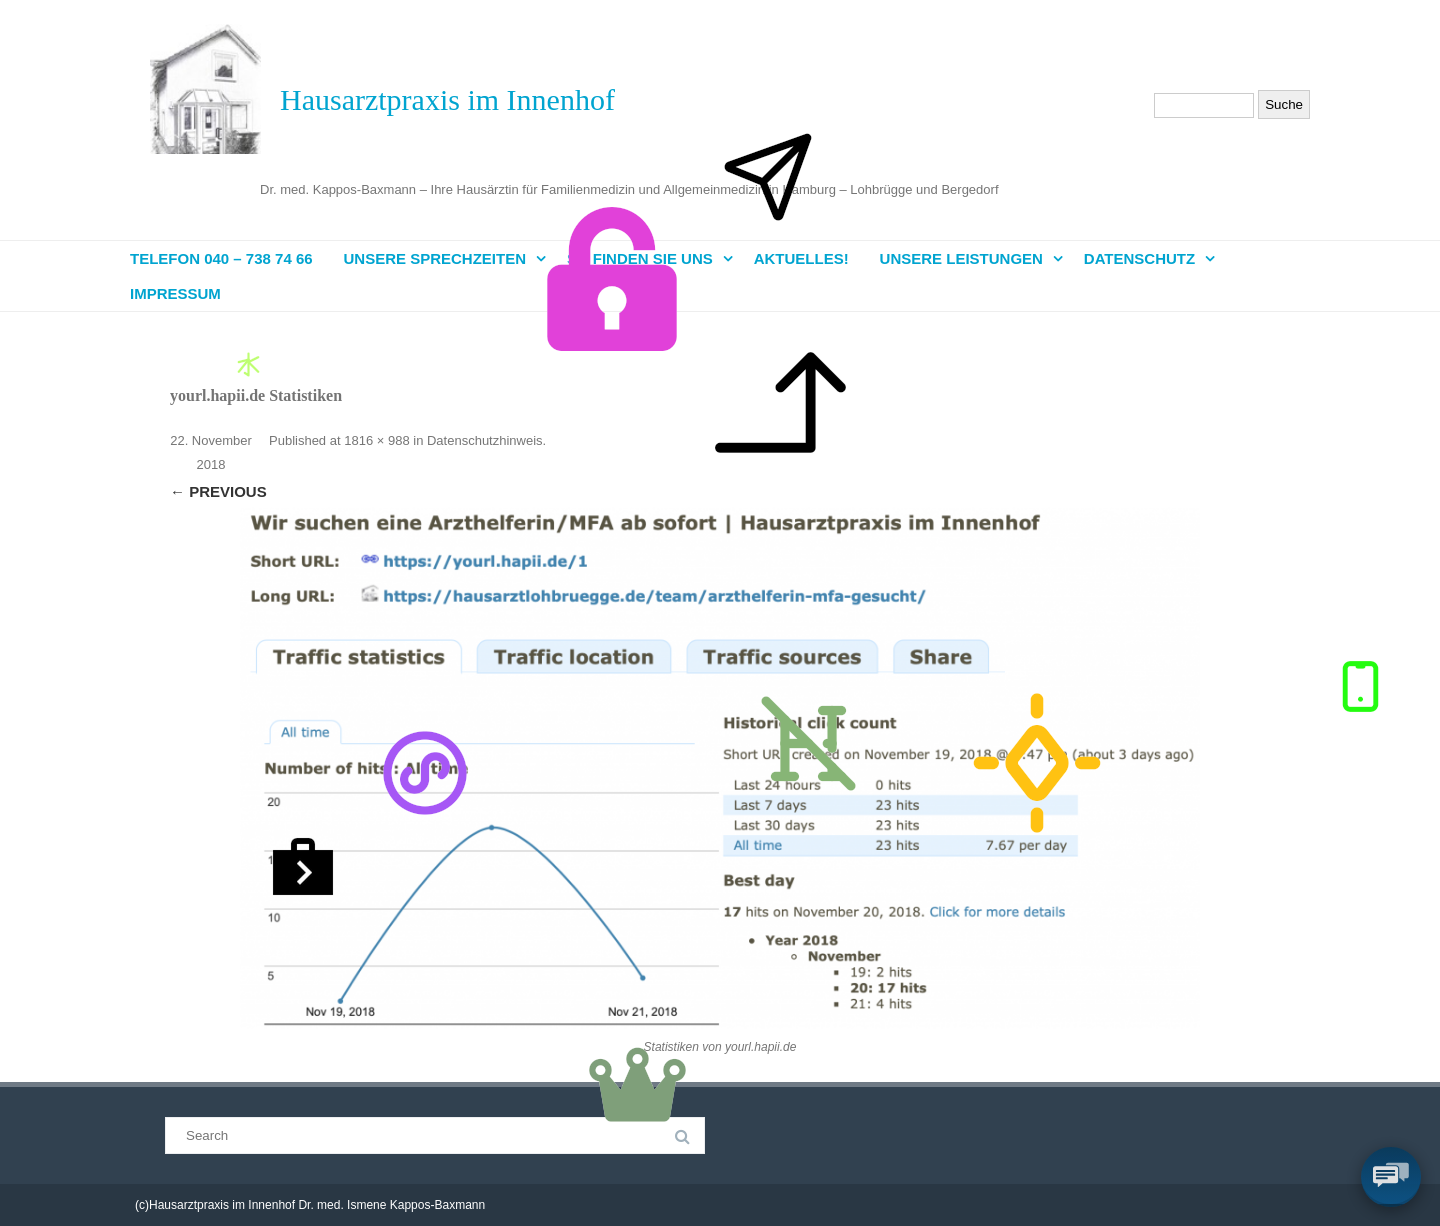 This screenshot has width=1440, height=1226. I want to click on align keyframe to center of timeline, so click(1037, 763).